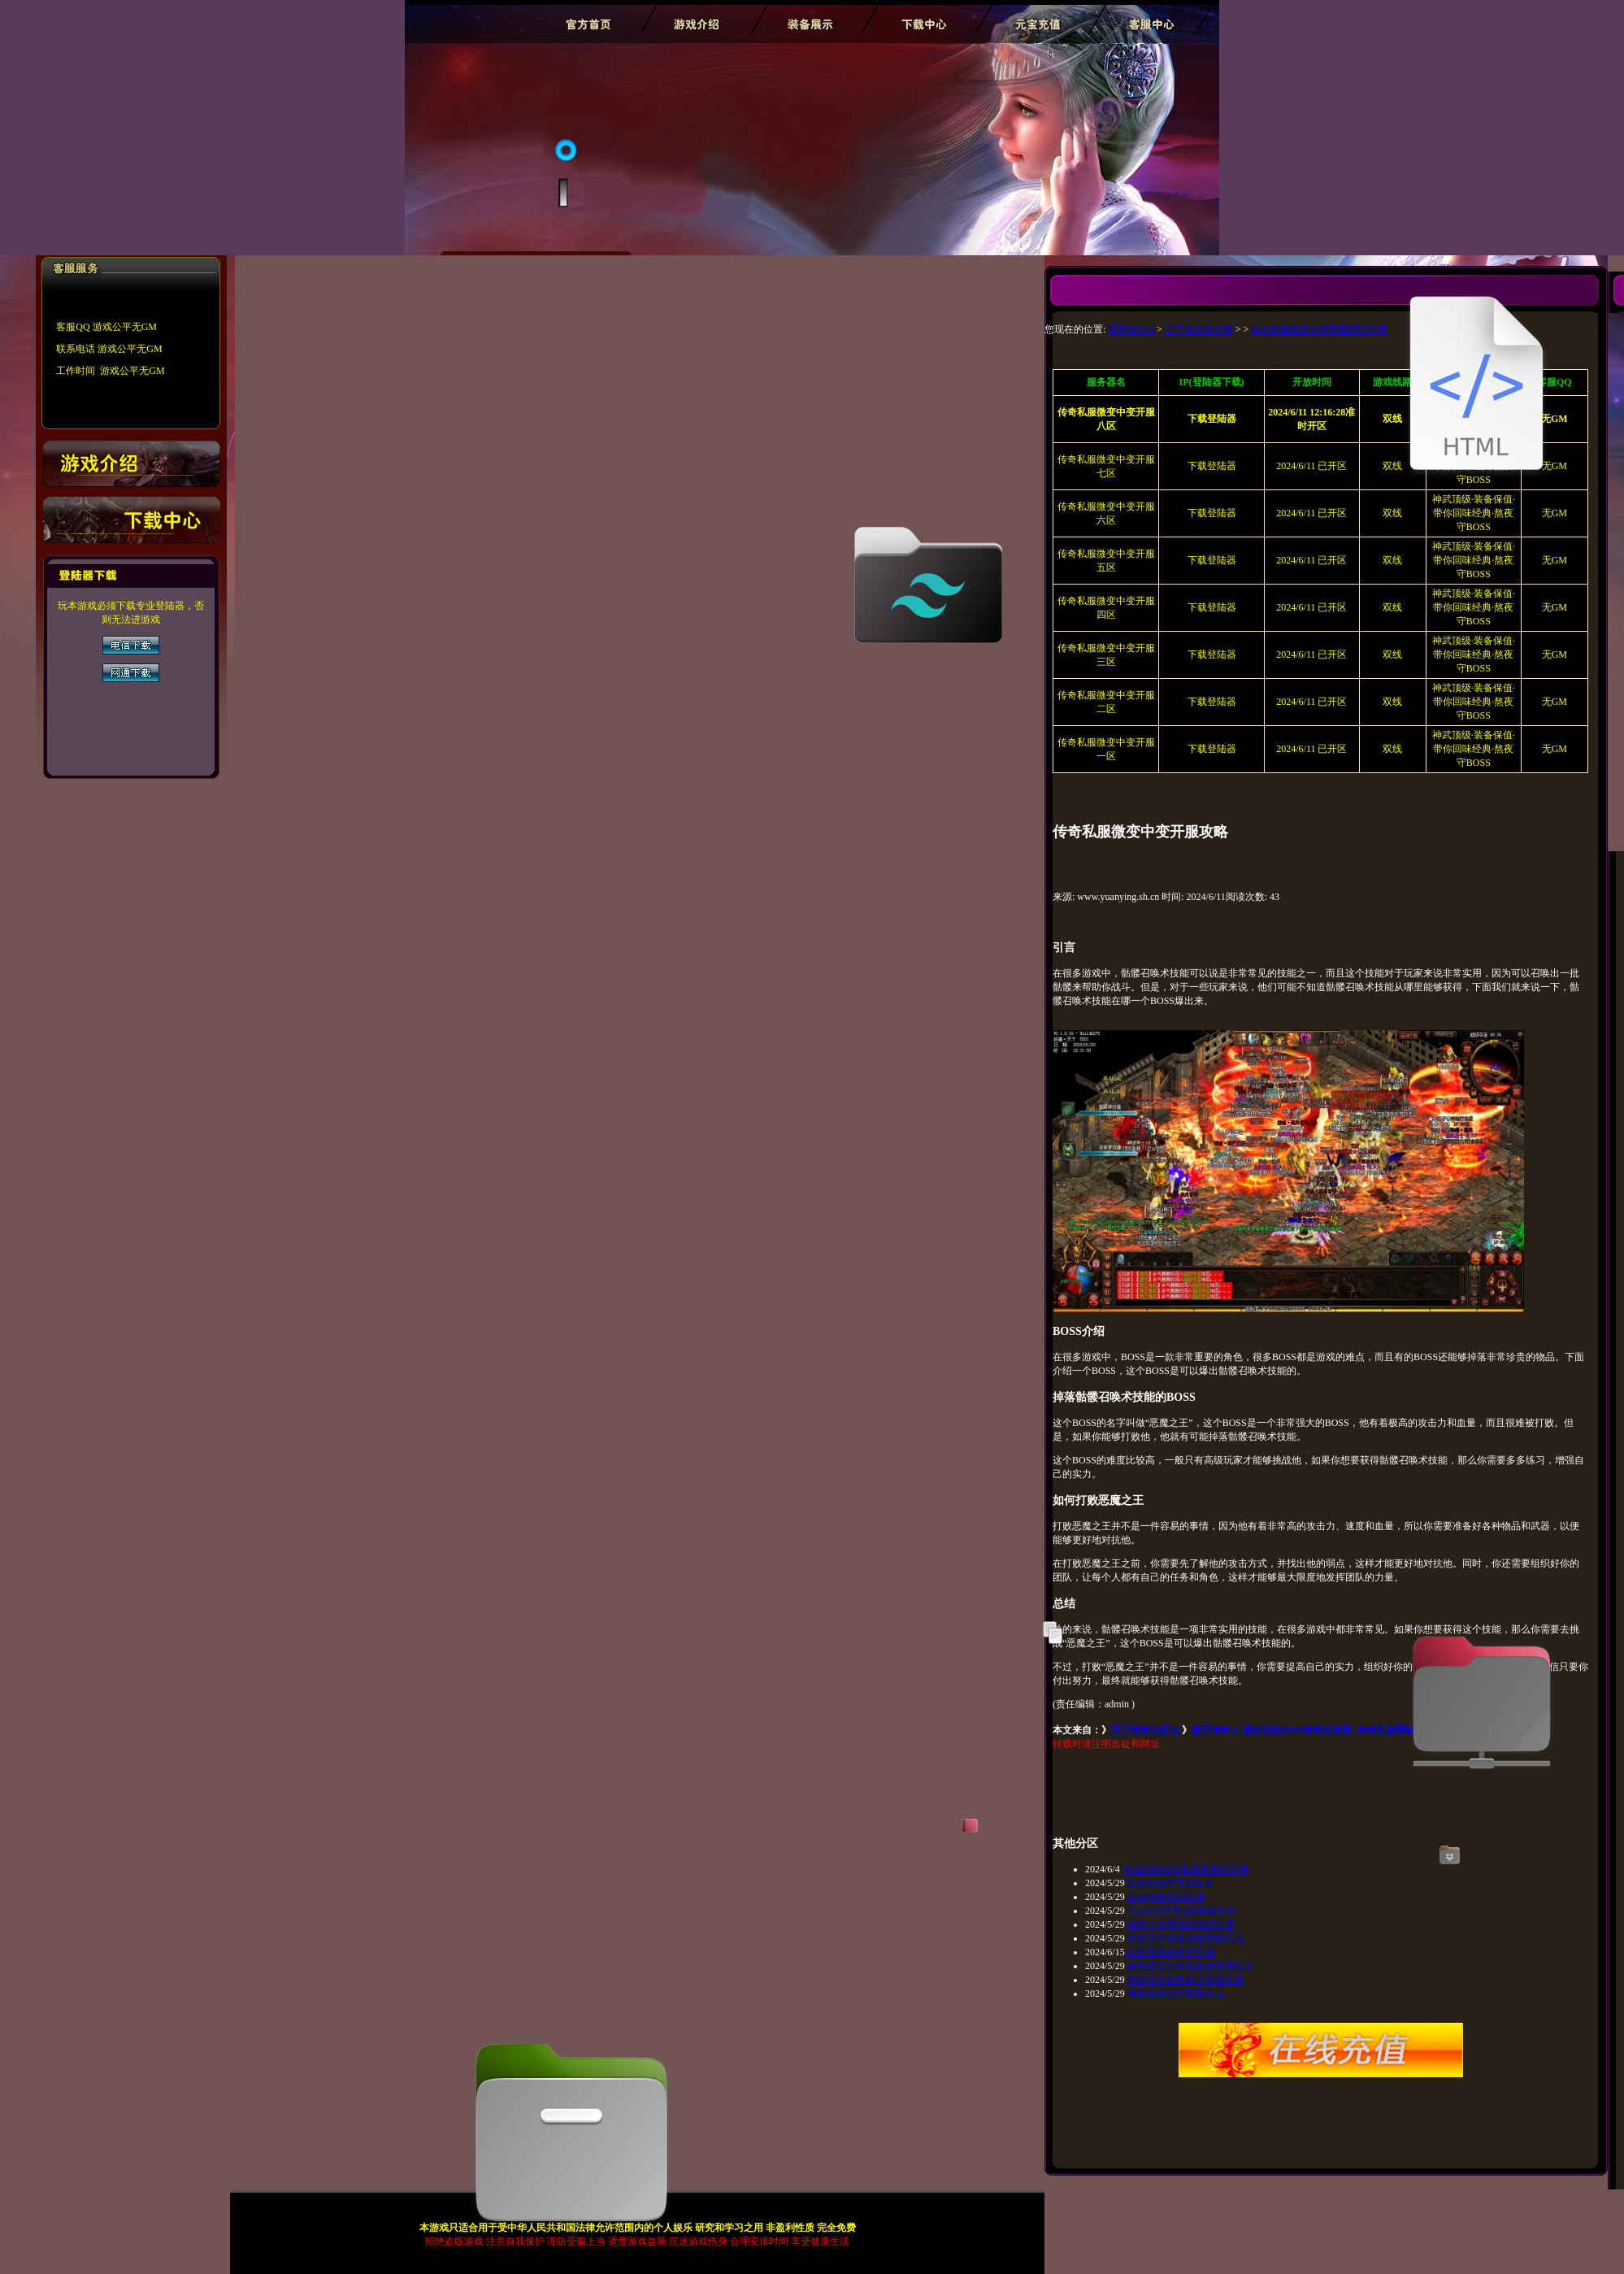 Image resolution: width=1624 pixels, height=2274 pixels. Describe the element at coordinates (1476, 386) in the screenshot. I see `an HTML document or webpage file` at that location.